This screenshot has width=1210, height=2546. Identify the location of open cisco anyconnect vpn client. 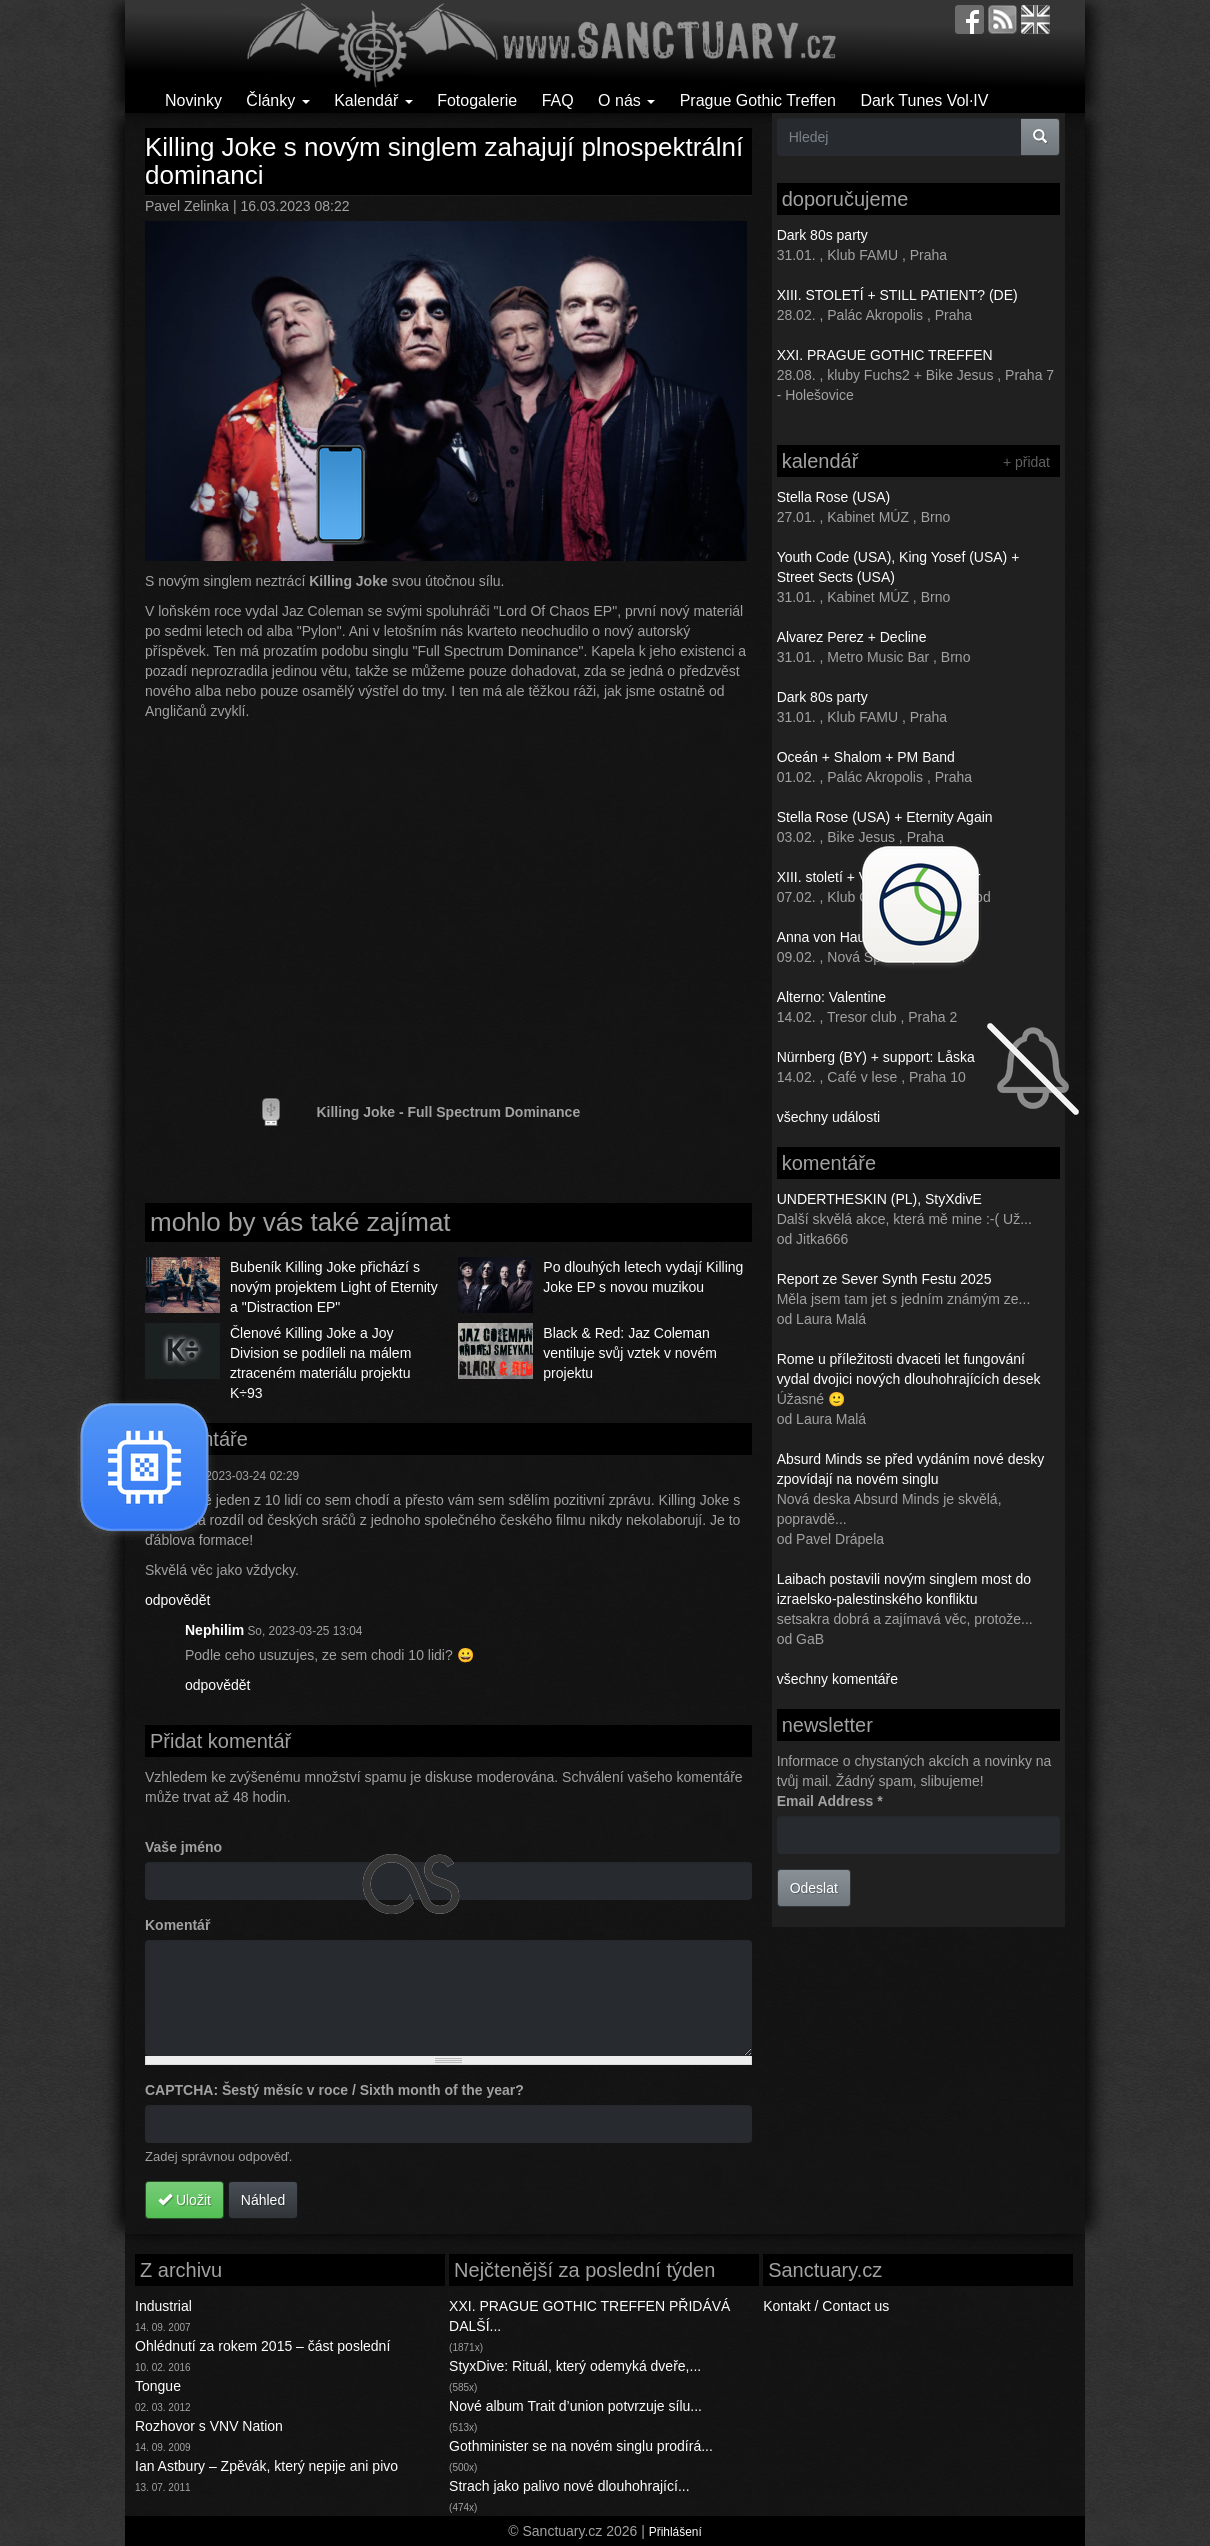
(920, 904).